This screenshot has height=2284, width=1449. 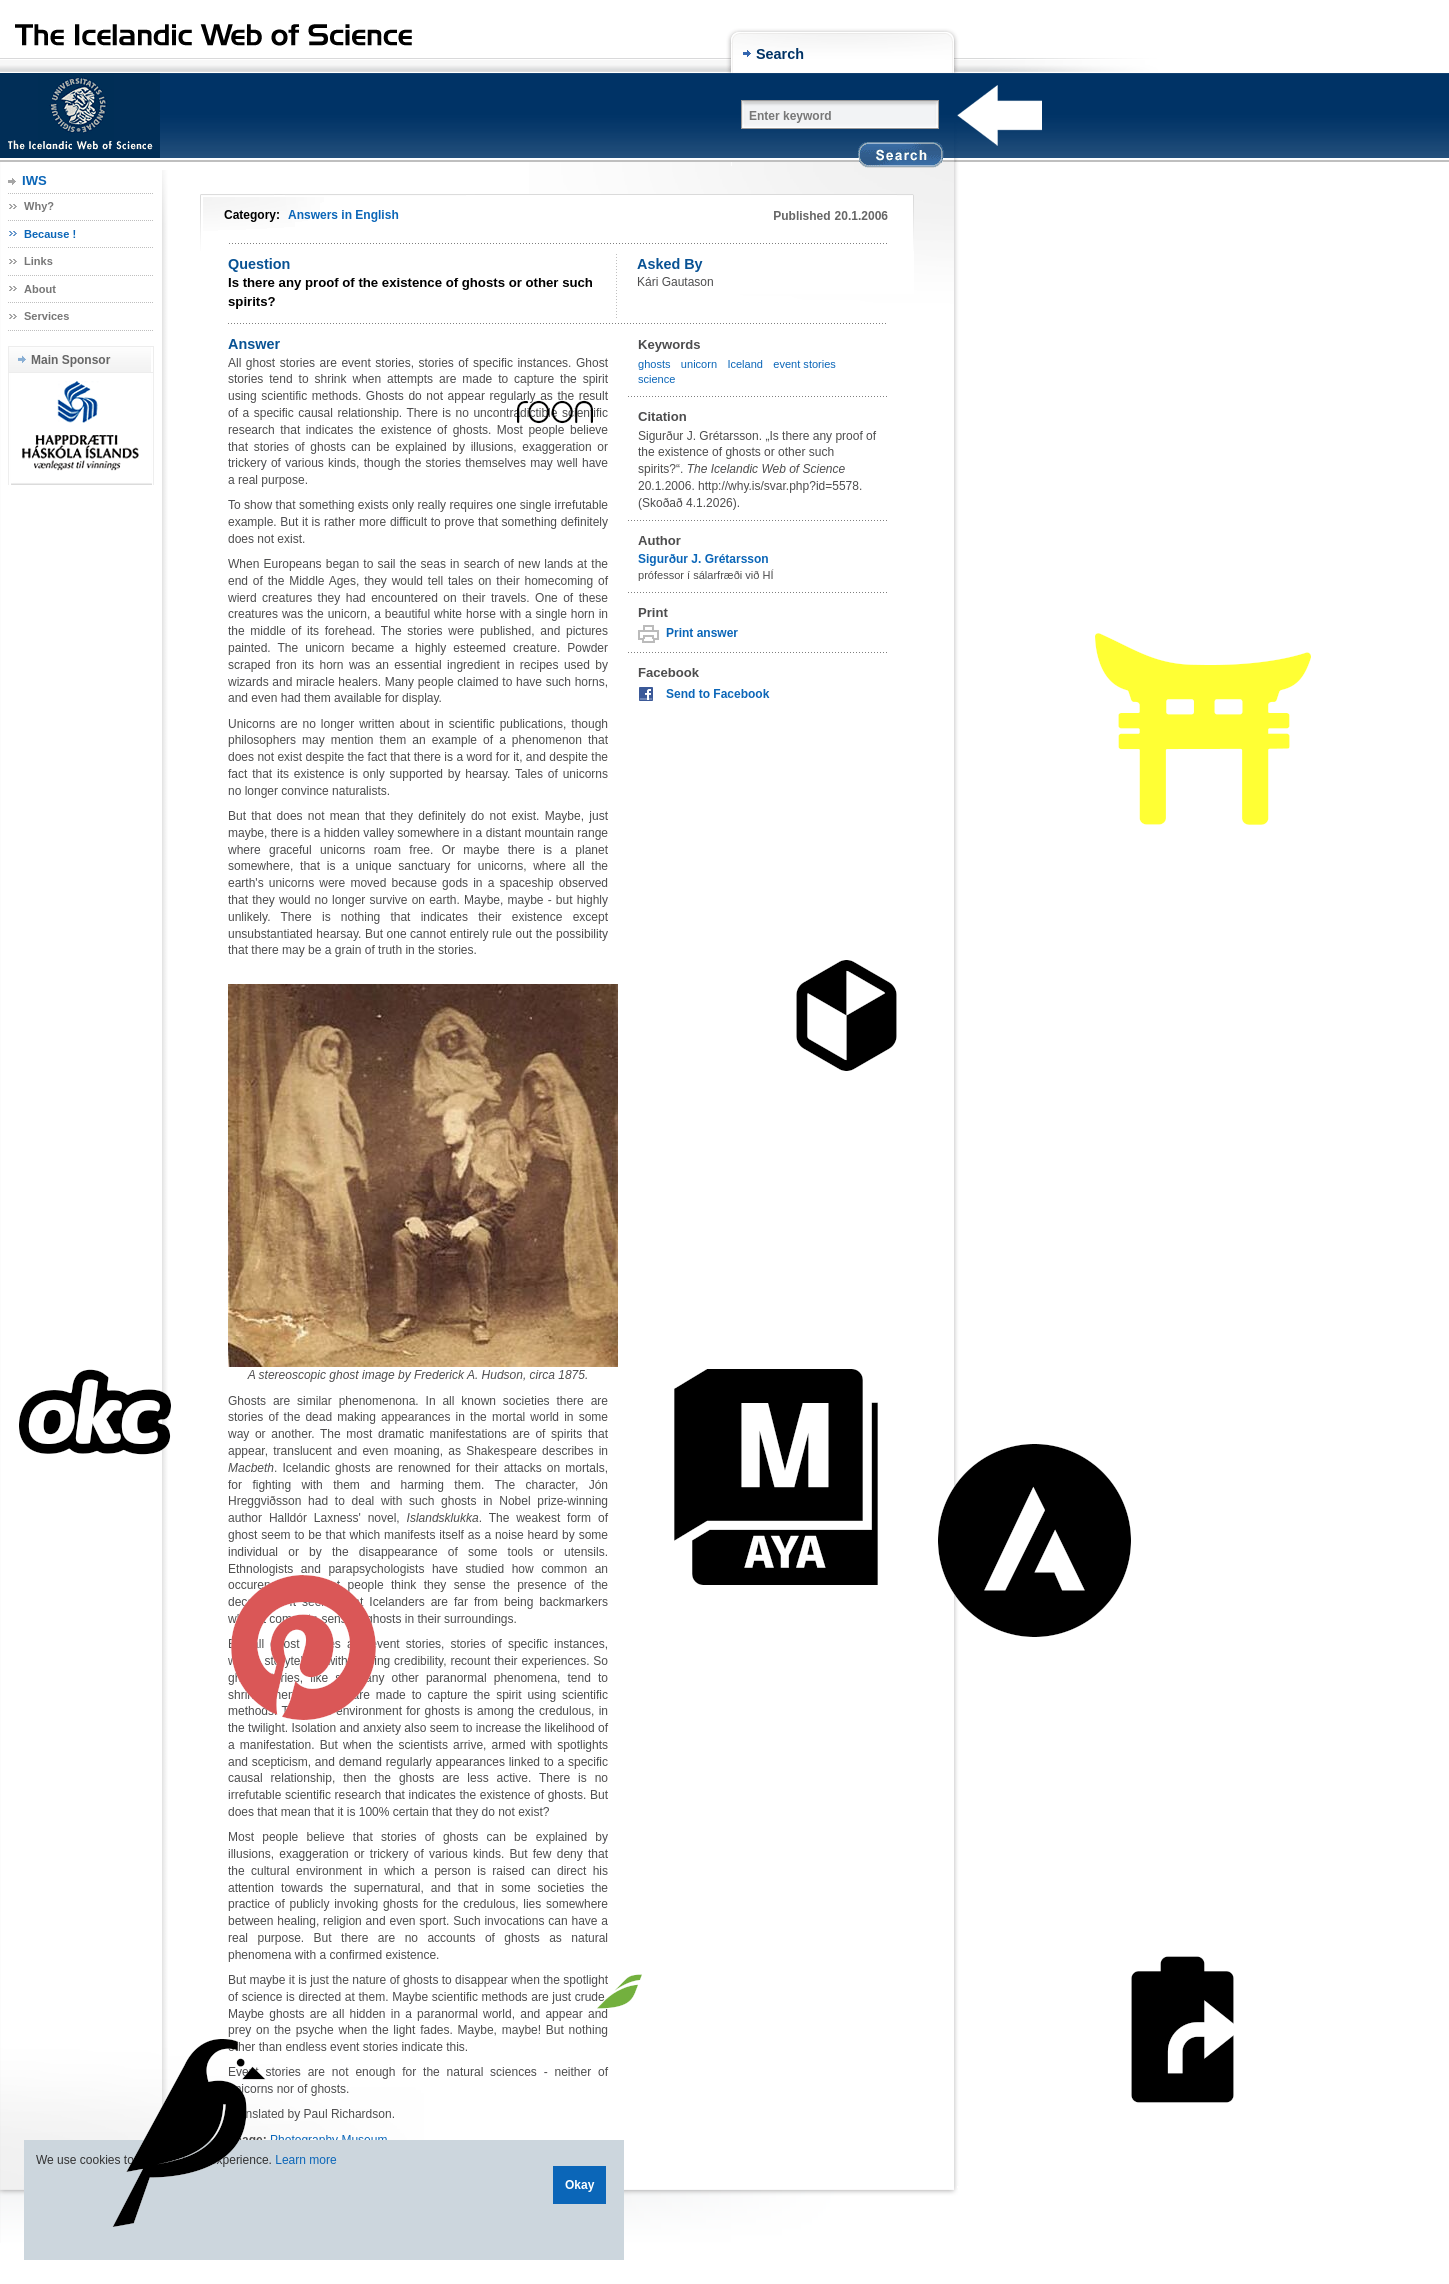 What do you see at coordinates (1034, 1540) in the screenshot?
I see `astra company logo` at bounding box center [1034, 1540].